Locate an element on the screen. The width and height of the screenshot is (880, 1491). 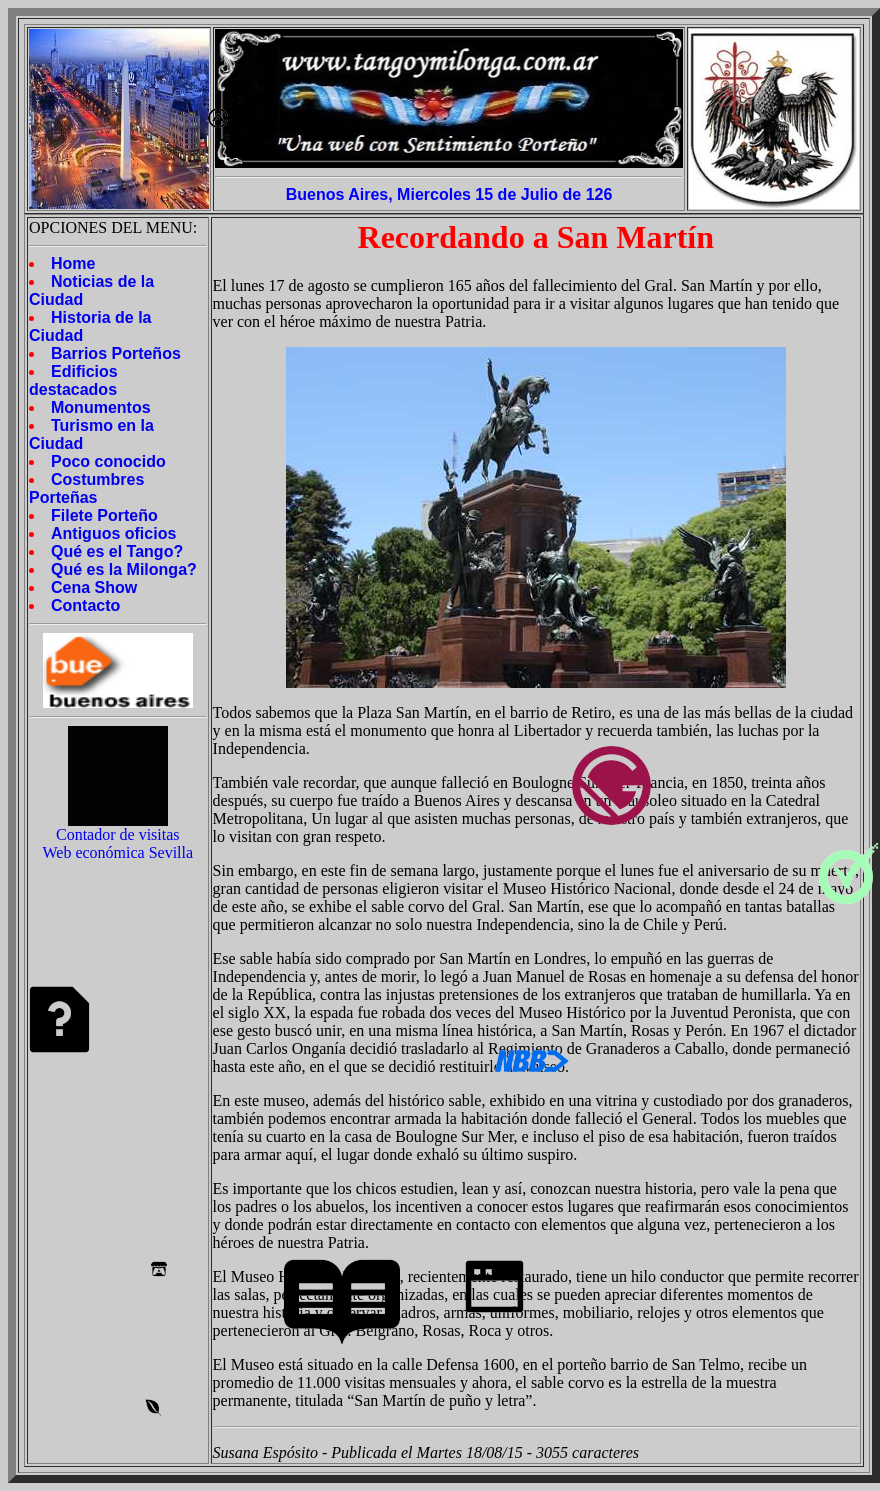
visit readme documentation platform is located at coordinates (342, 1302).